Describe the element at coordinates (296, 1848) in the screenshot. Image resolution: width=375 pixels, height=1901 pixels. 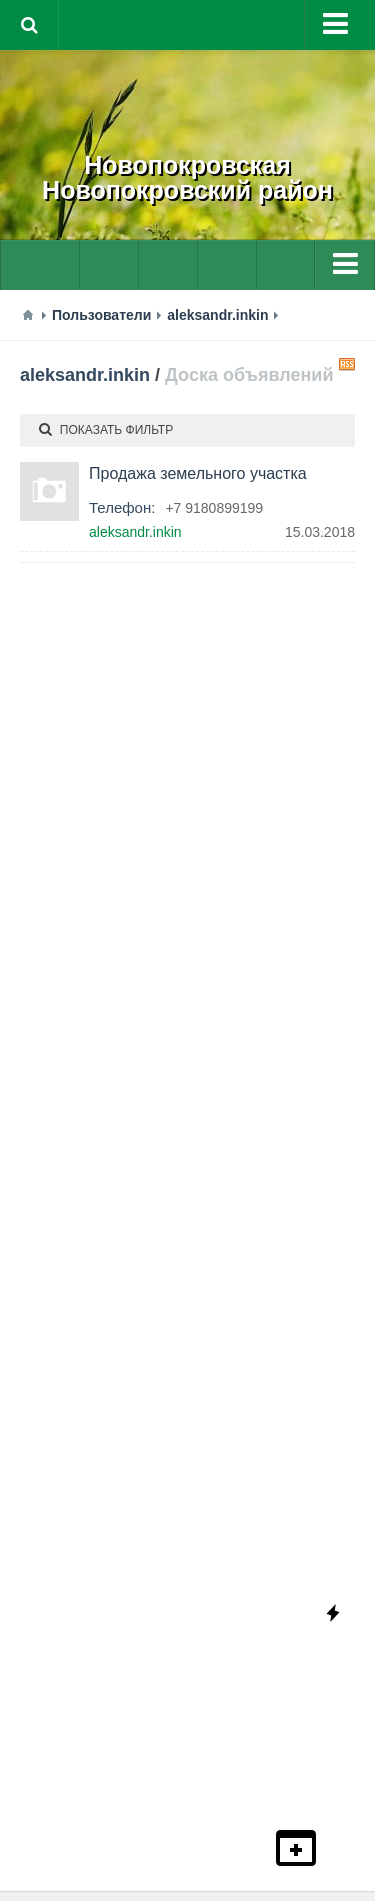
I see `open a new window` at that location.